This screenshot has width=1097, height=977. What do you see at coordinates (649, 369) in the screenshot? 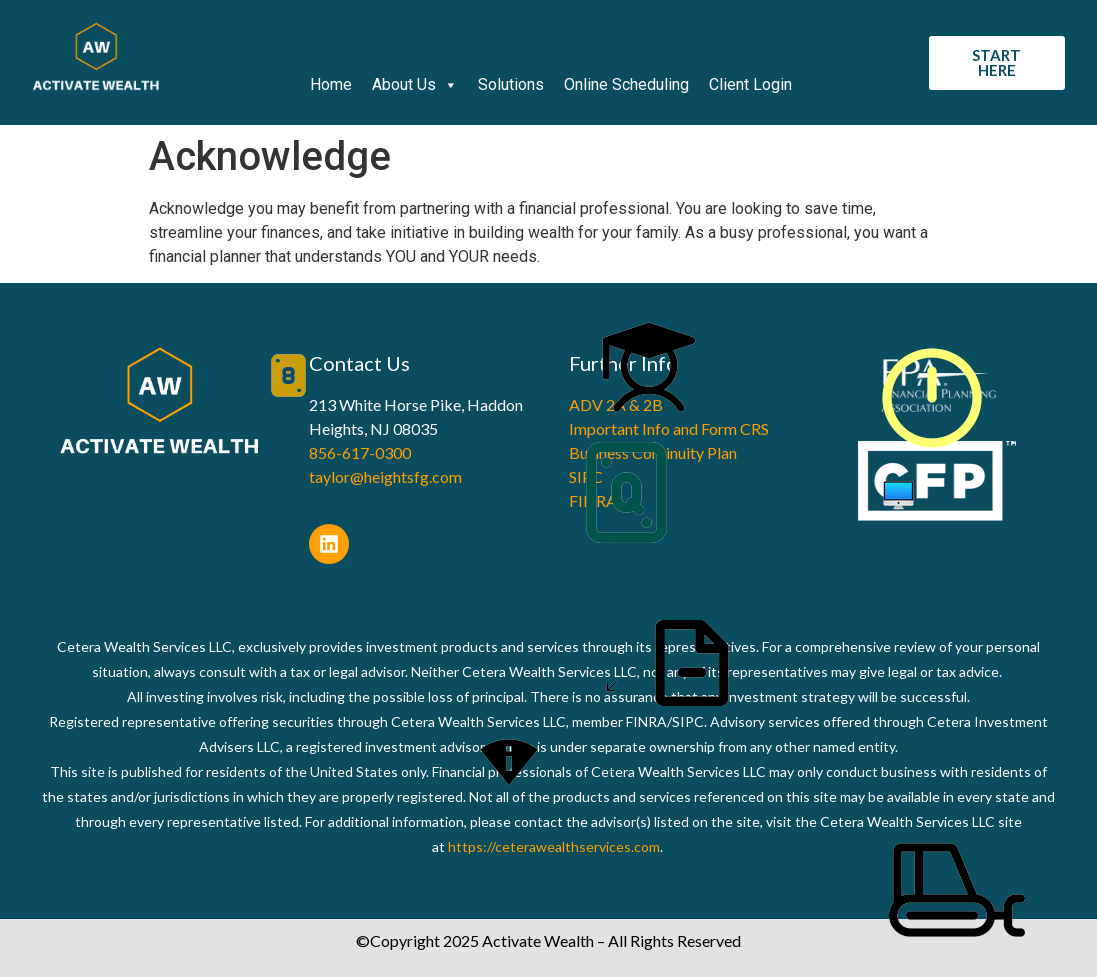
I see `view student profile or account` at bounding box center [649, 369].